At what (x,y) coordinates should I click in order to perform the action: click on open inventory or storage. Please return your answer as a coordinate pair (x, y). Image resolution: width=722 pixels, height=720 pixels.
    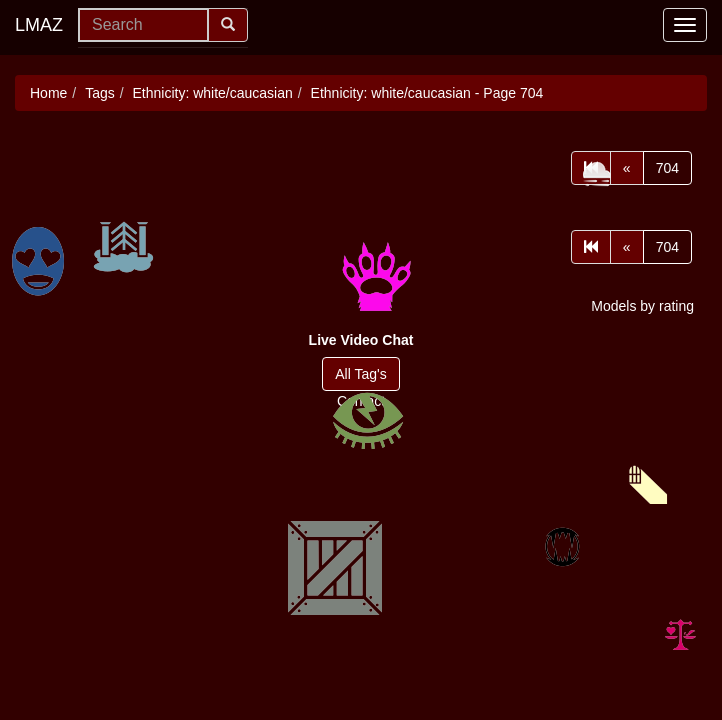
    Looking at the image, I should click on (335, 568).